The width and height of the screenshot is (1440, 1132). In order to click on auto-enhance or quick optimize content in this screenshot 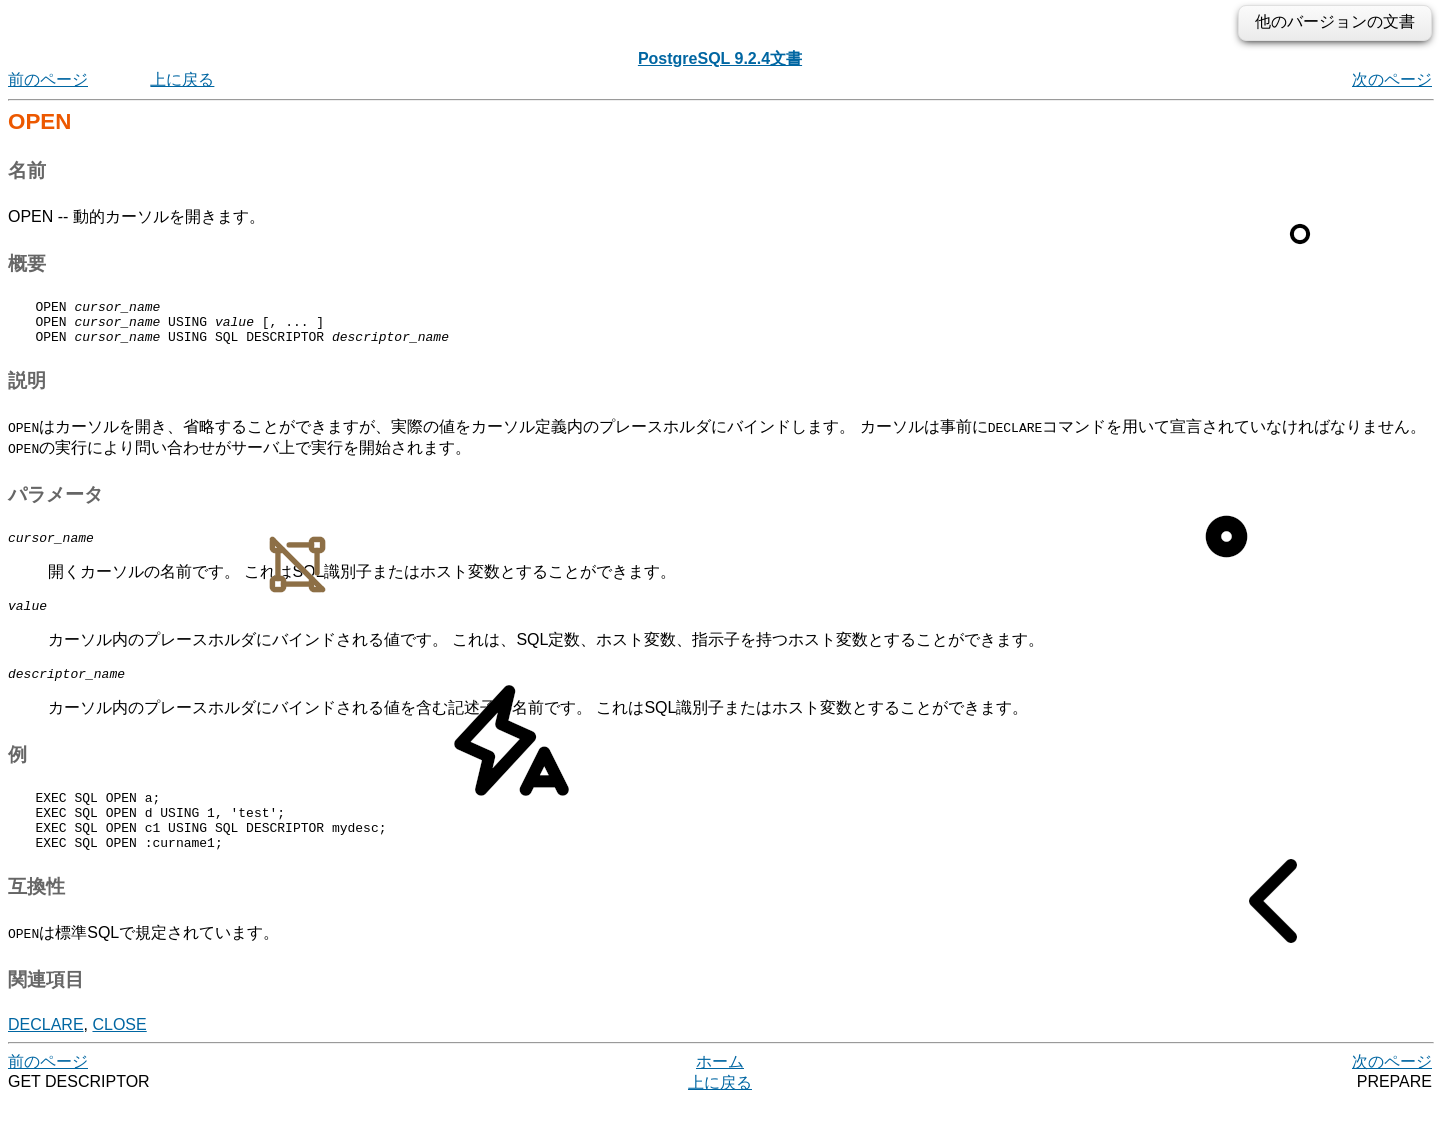, I will do `click(509, 744)`.